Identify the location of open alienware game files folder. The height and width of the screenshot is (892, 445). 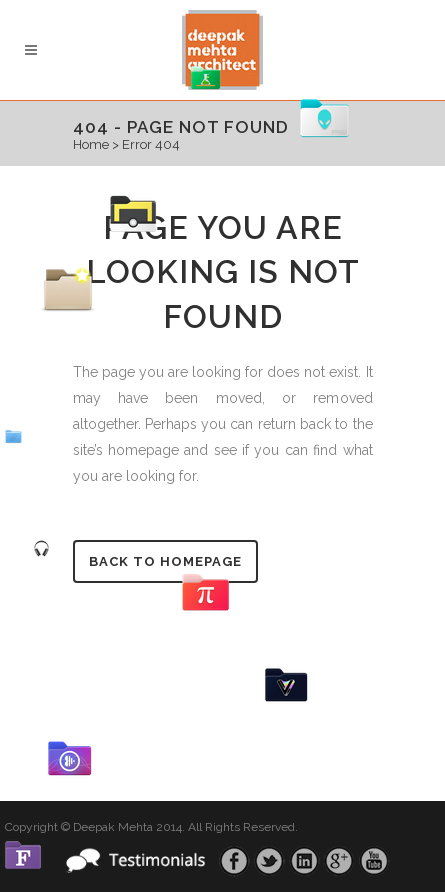
(324, 119).